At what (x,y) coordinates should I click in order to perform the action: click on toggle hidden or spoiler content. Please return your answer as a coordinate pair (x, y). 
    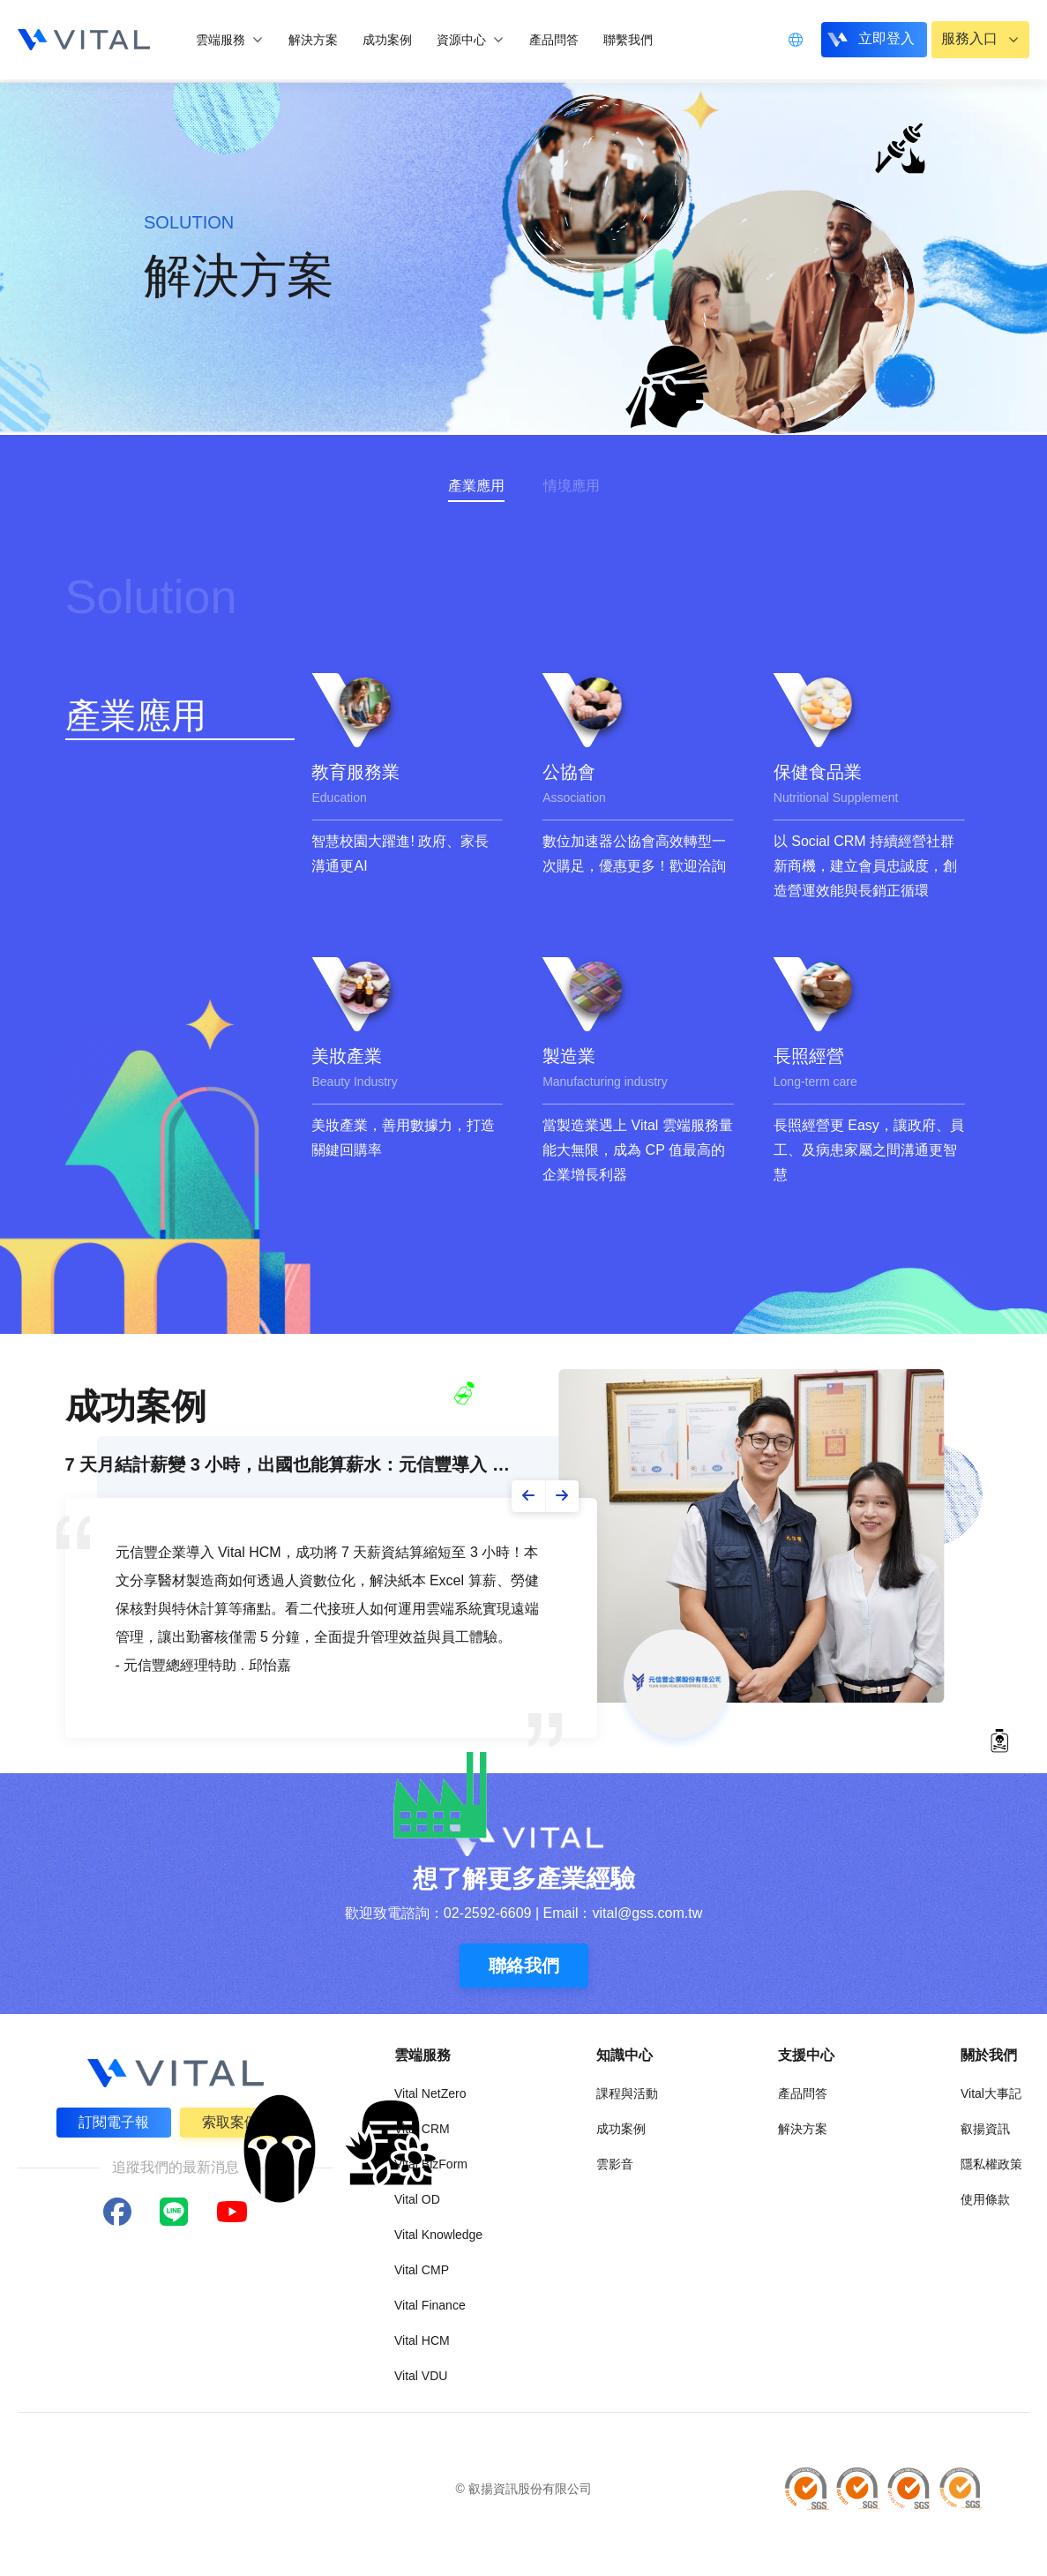
    Looking at the image, I should click on (667, 386).